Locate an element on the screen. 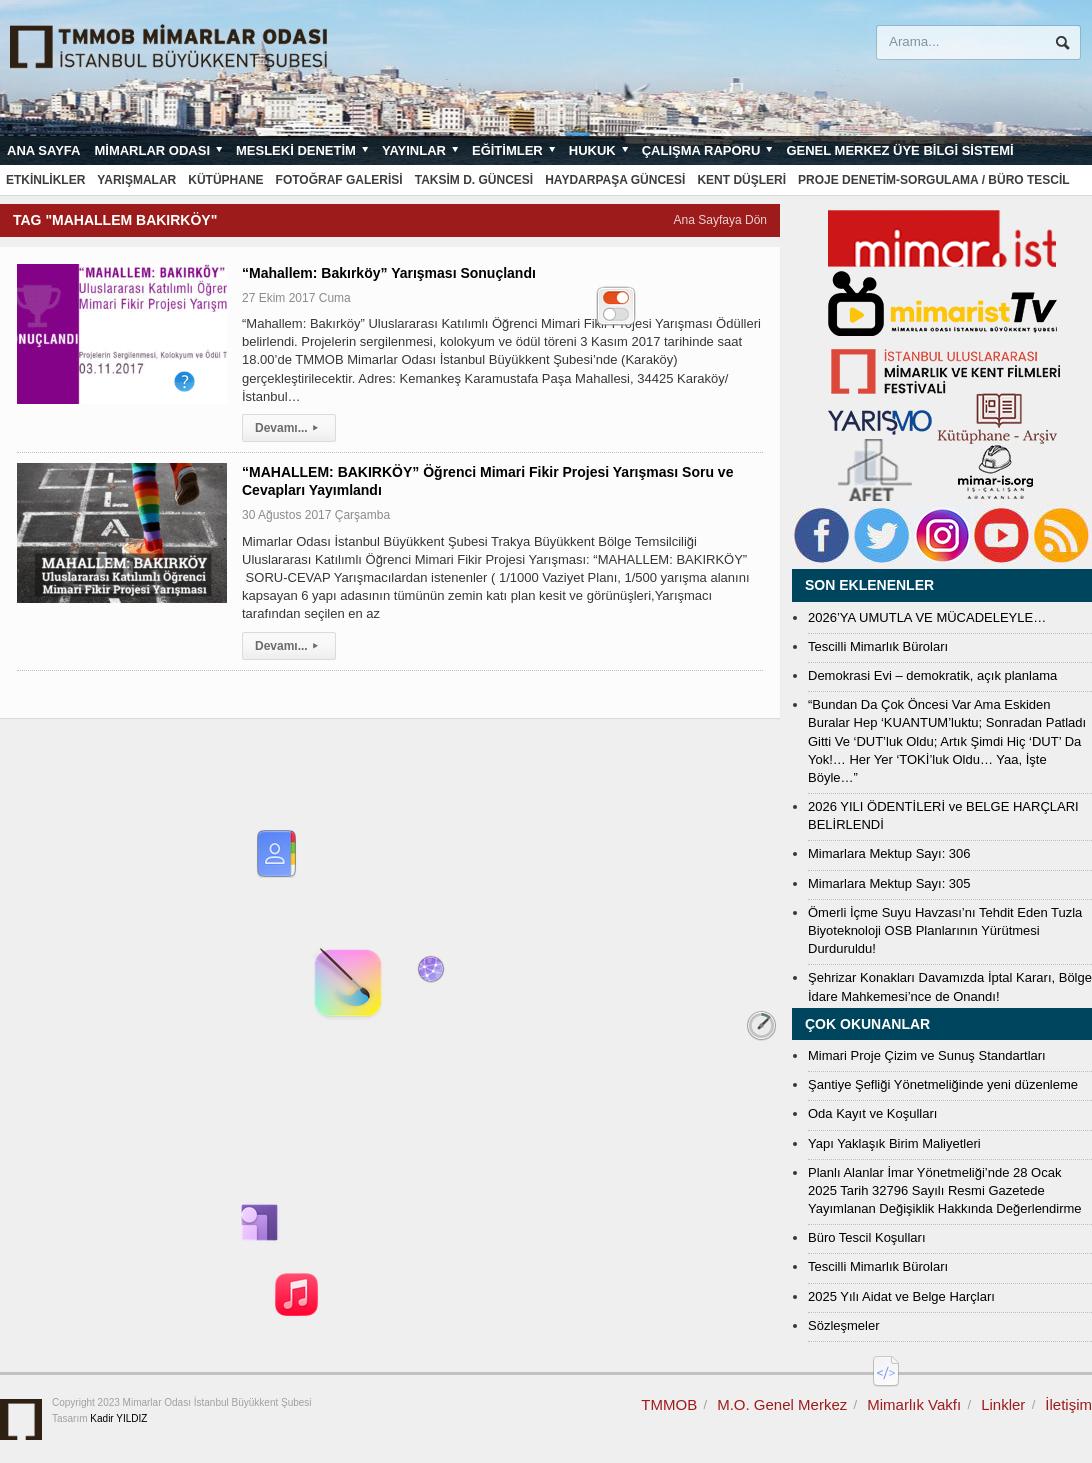 The height and width of the screenshot is (1463, 1092). open the CoreHR app is located at coordinates (259, 1222).